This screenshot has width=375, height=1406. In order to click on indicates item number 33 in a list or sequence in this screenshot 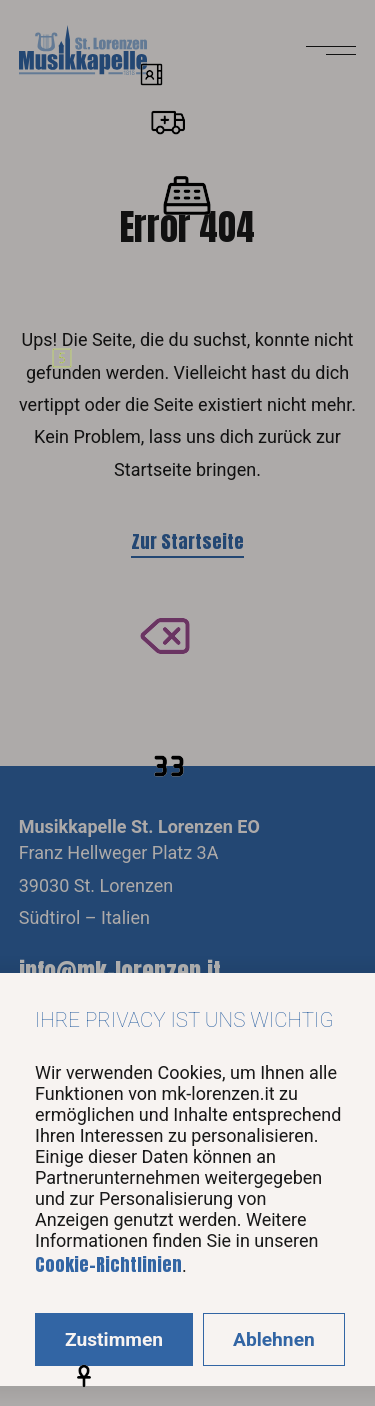, I will do `click(169, 766)`.